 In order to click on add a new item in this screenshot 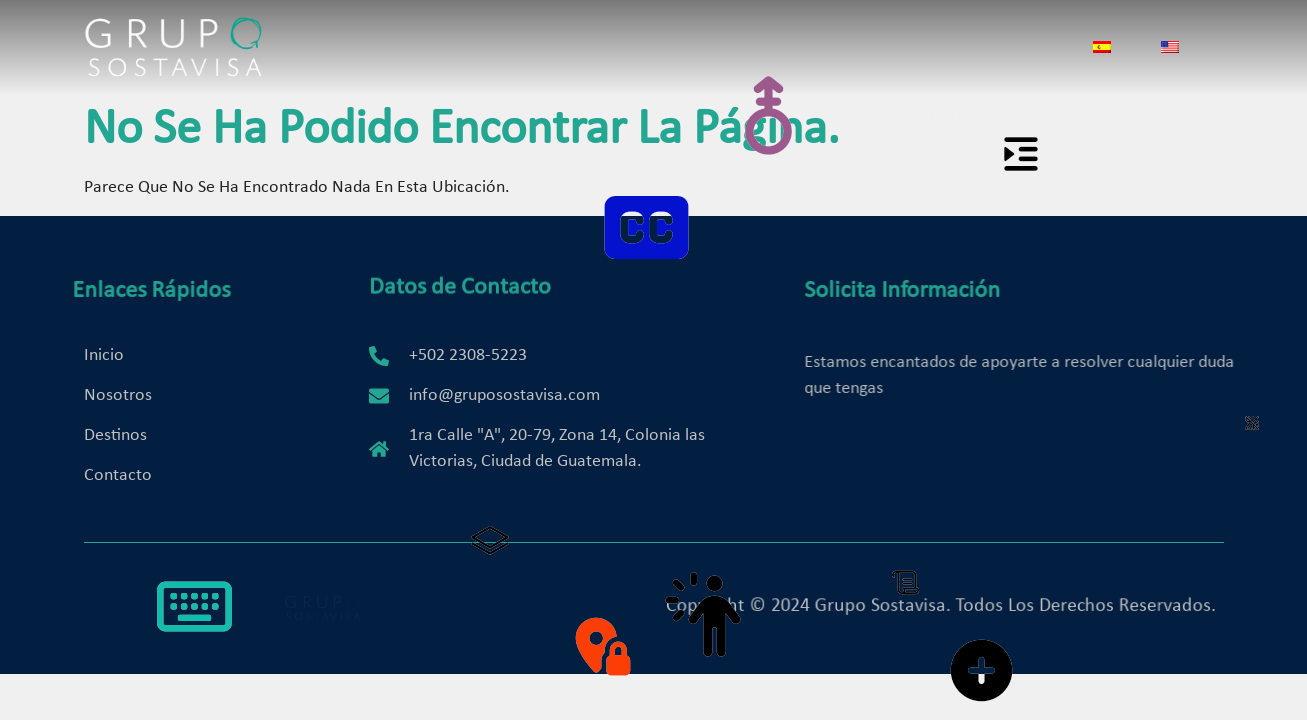, I will do `click(981, 670)`.